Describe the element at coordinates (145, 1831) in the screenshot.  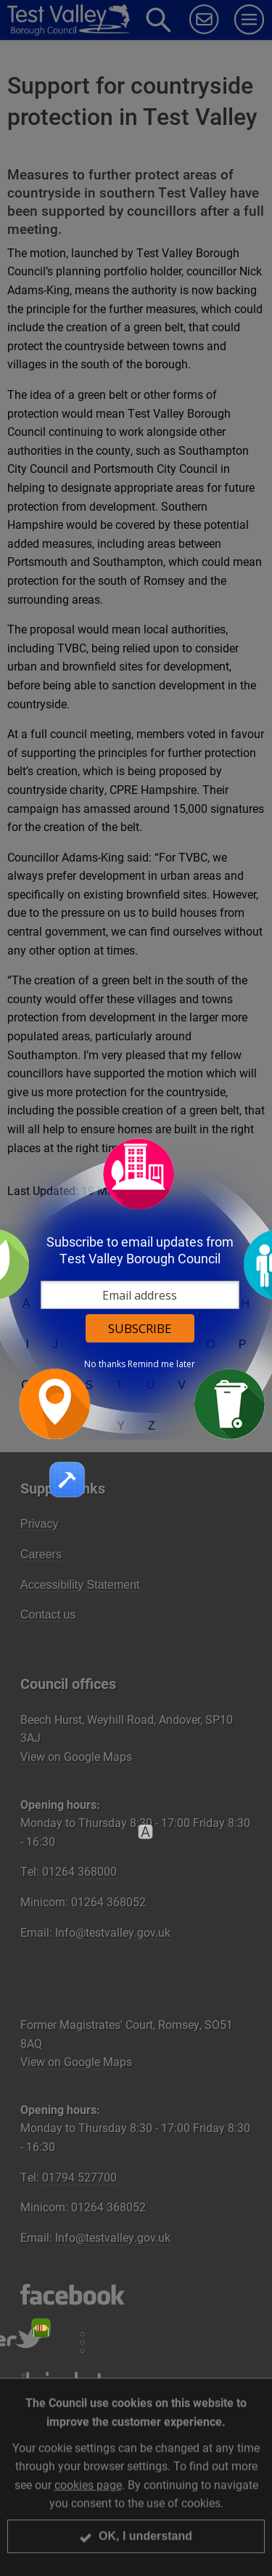
I see `M_Library_TextStyle_Icon symbol` at that location.